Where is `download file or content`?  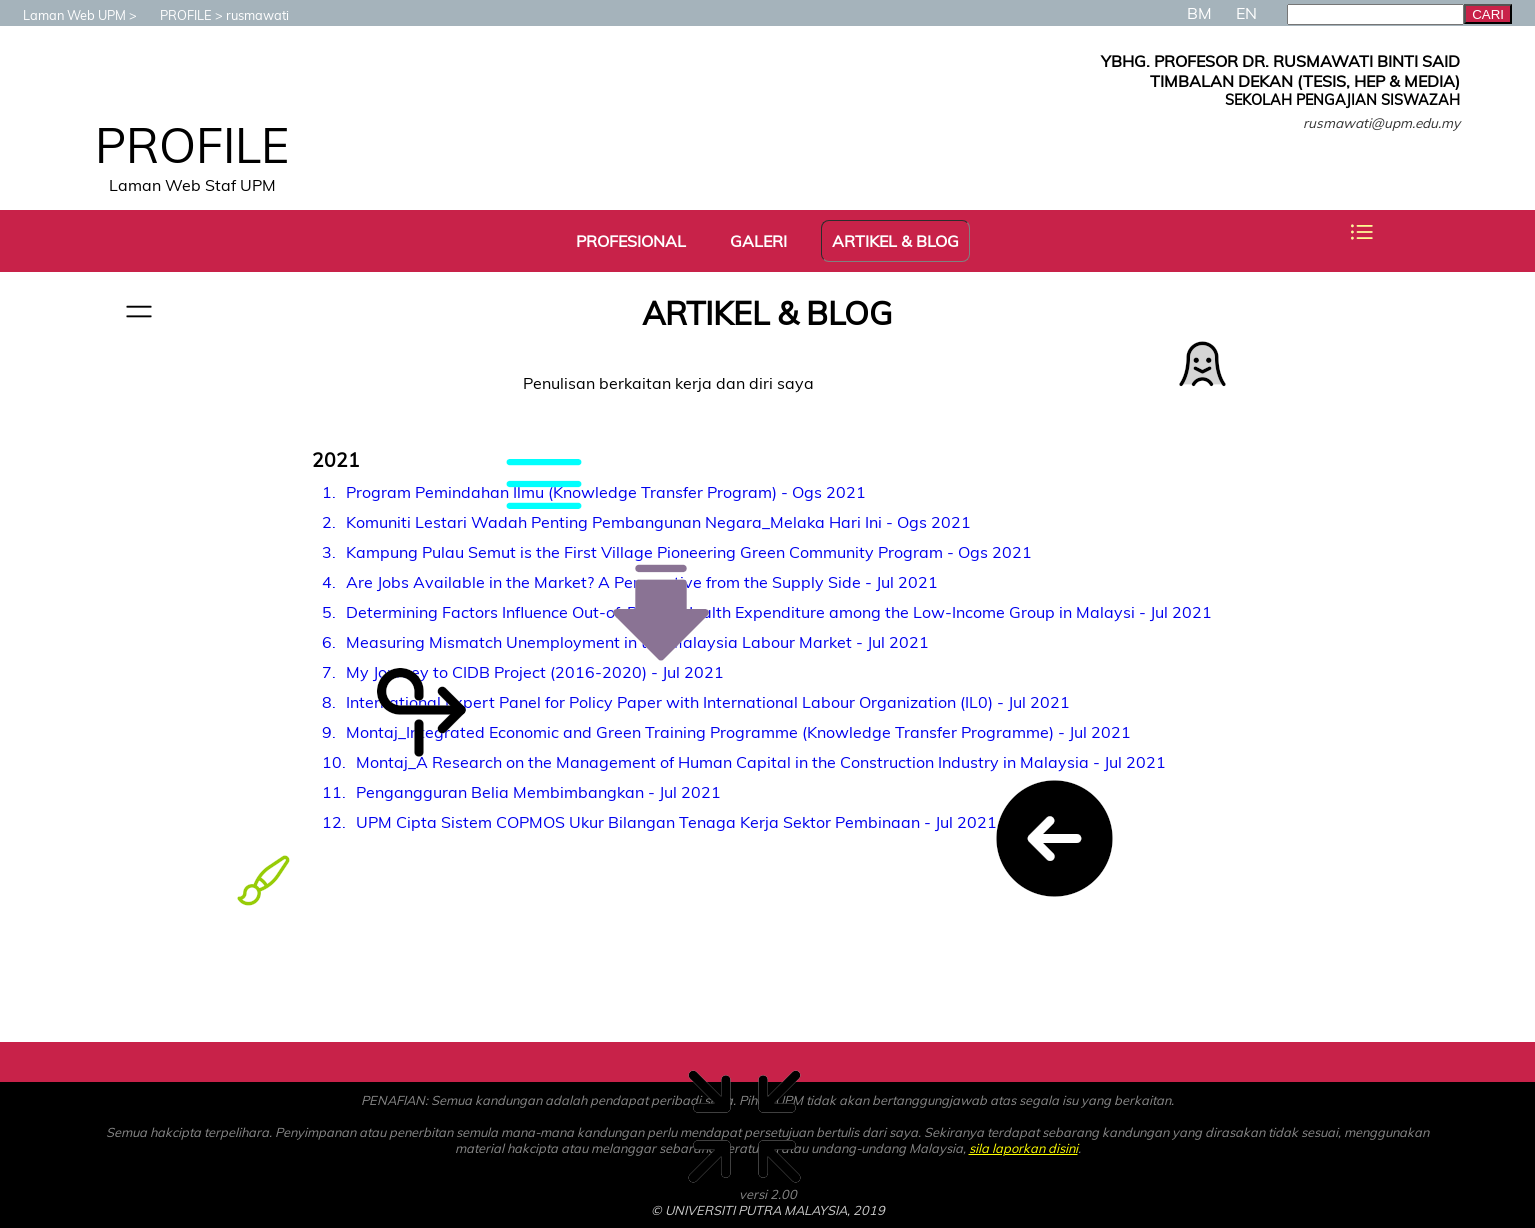 download file or content is located at coordinates (661, 609).